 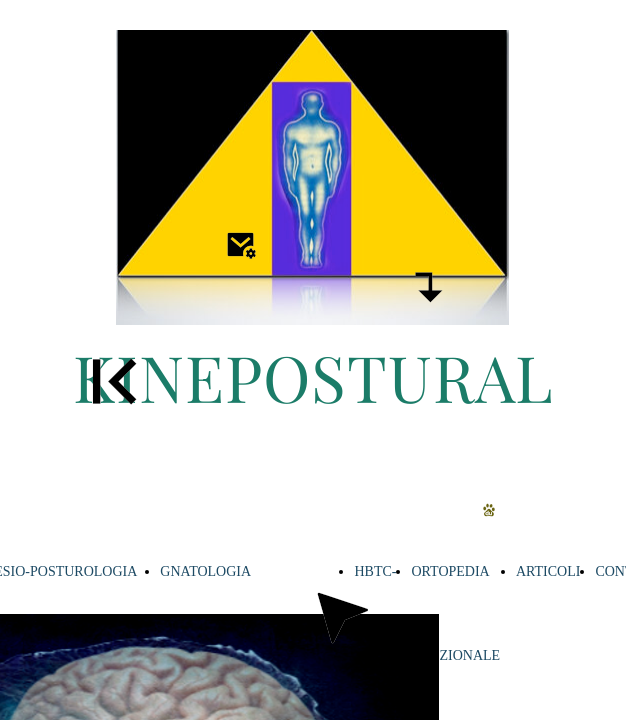 I want to click on open Baidu app, so click(x=489, y=510).